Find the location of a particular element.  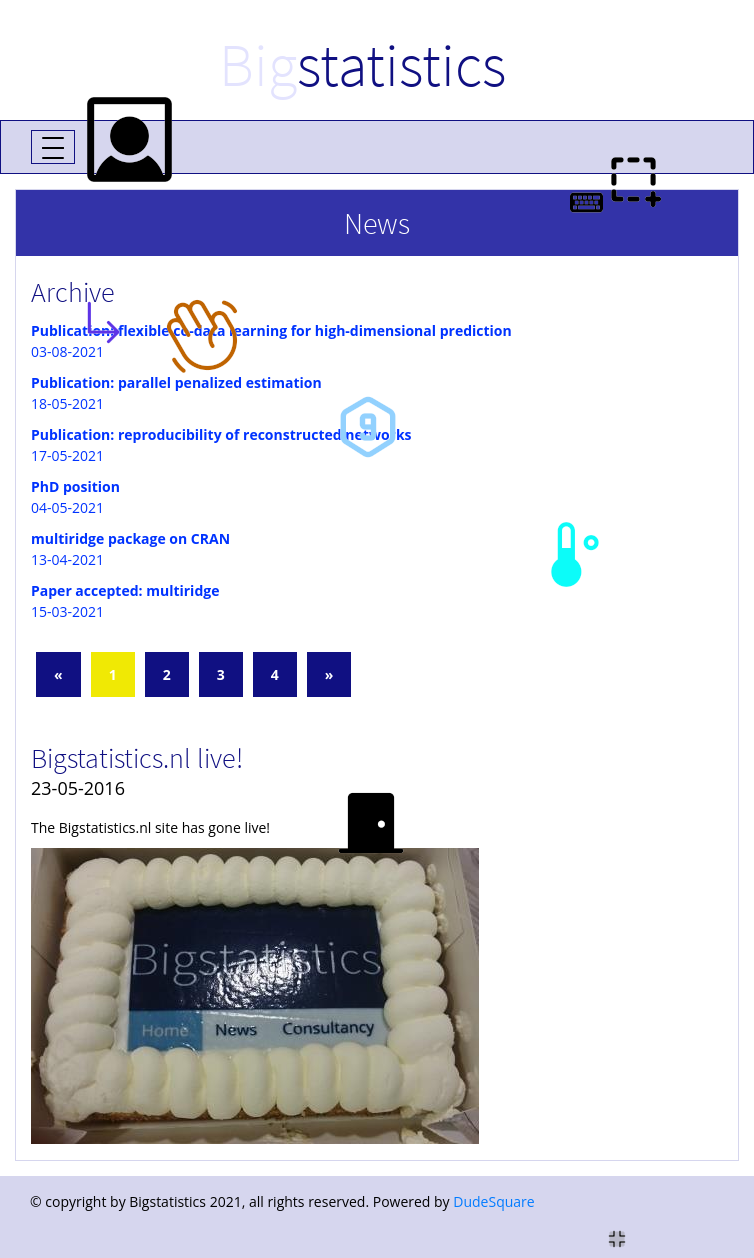

move item down and to the right is located at coordinates (100, 322).